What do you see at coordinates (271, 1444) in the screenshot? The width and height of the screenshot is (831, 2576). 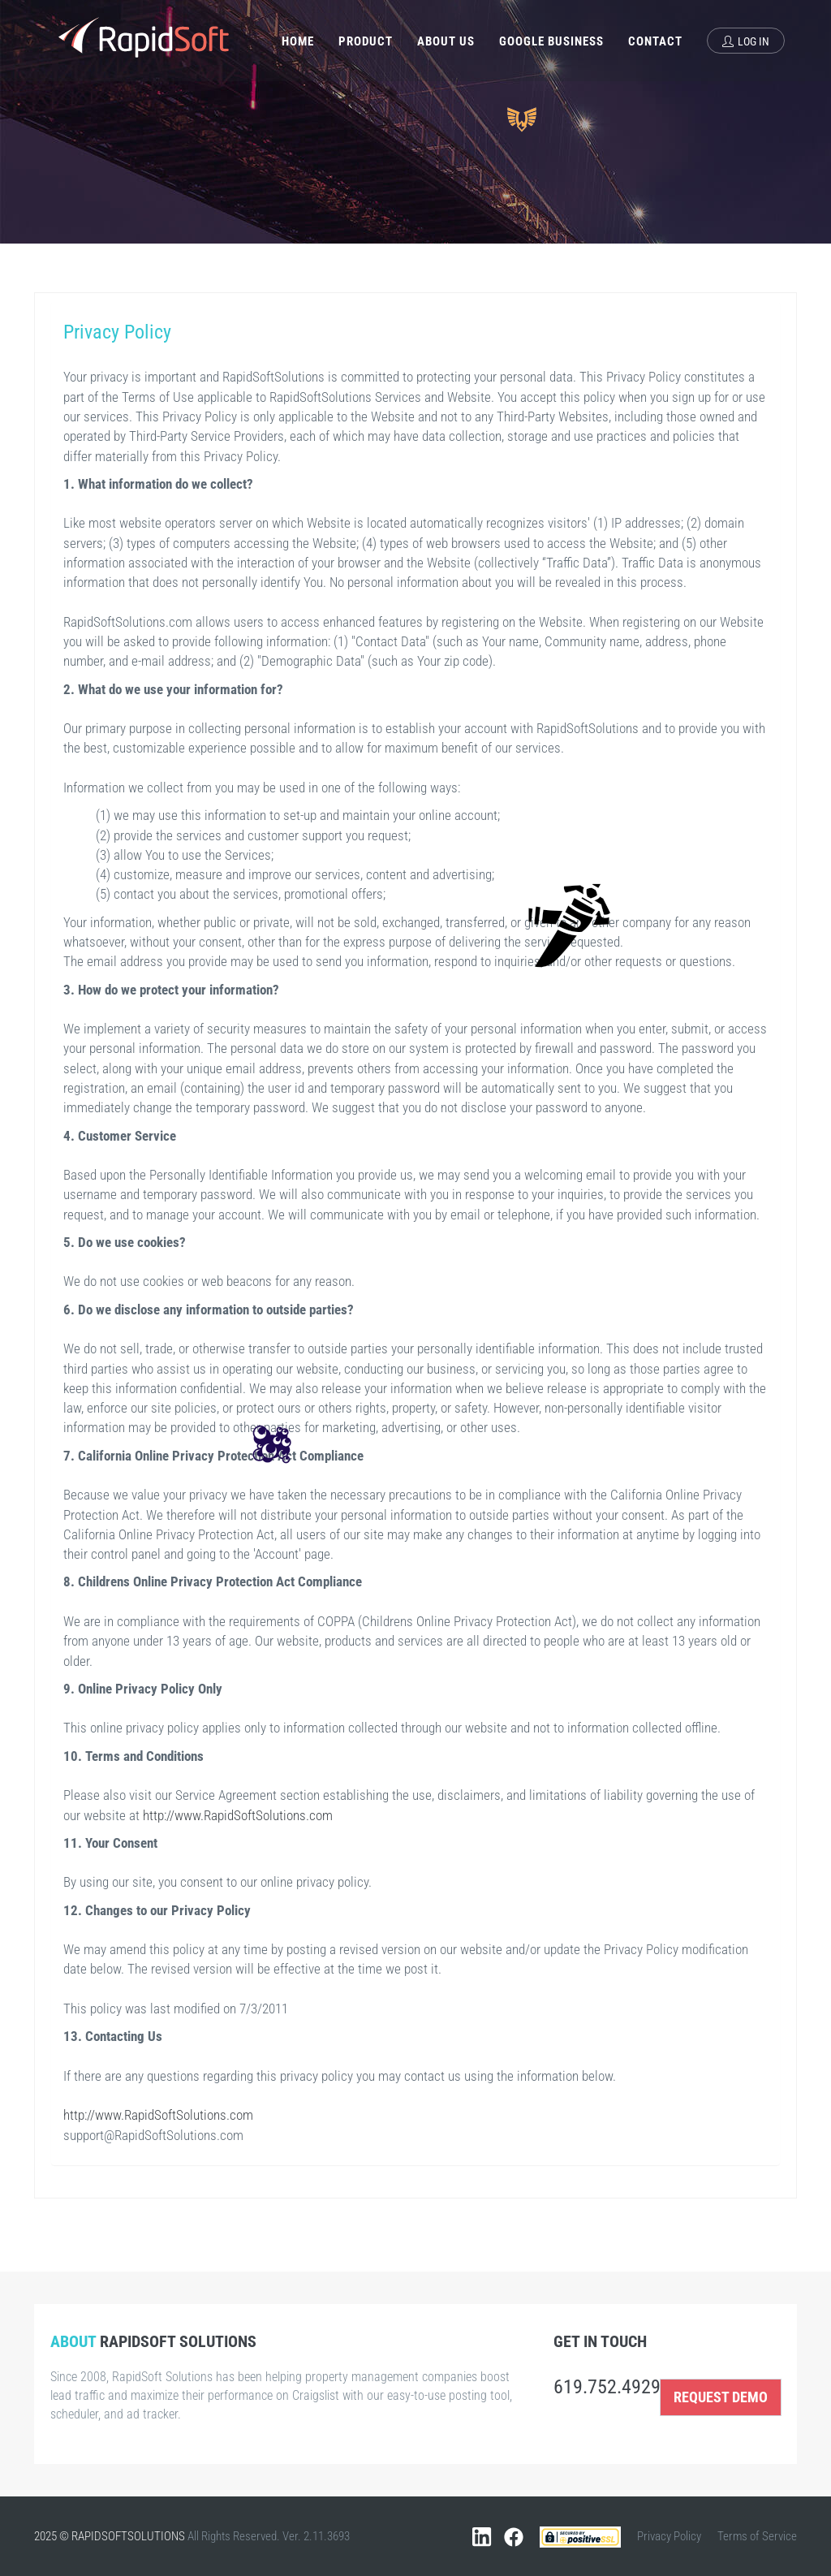 I see `indicates foam or bubbles effect in game` at bounding box center [271, 1444].